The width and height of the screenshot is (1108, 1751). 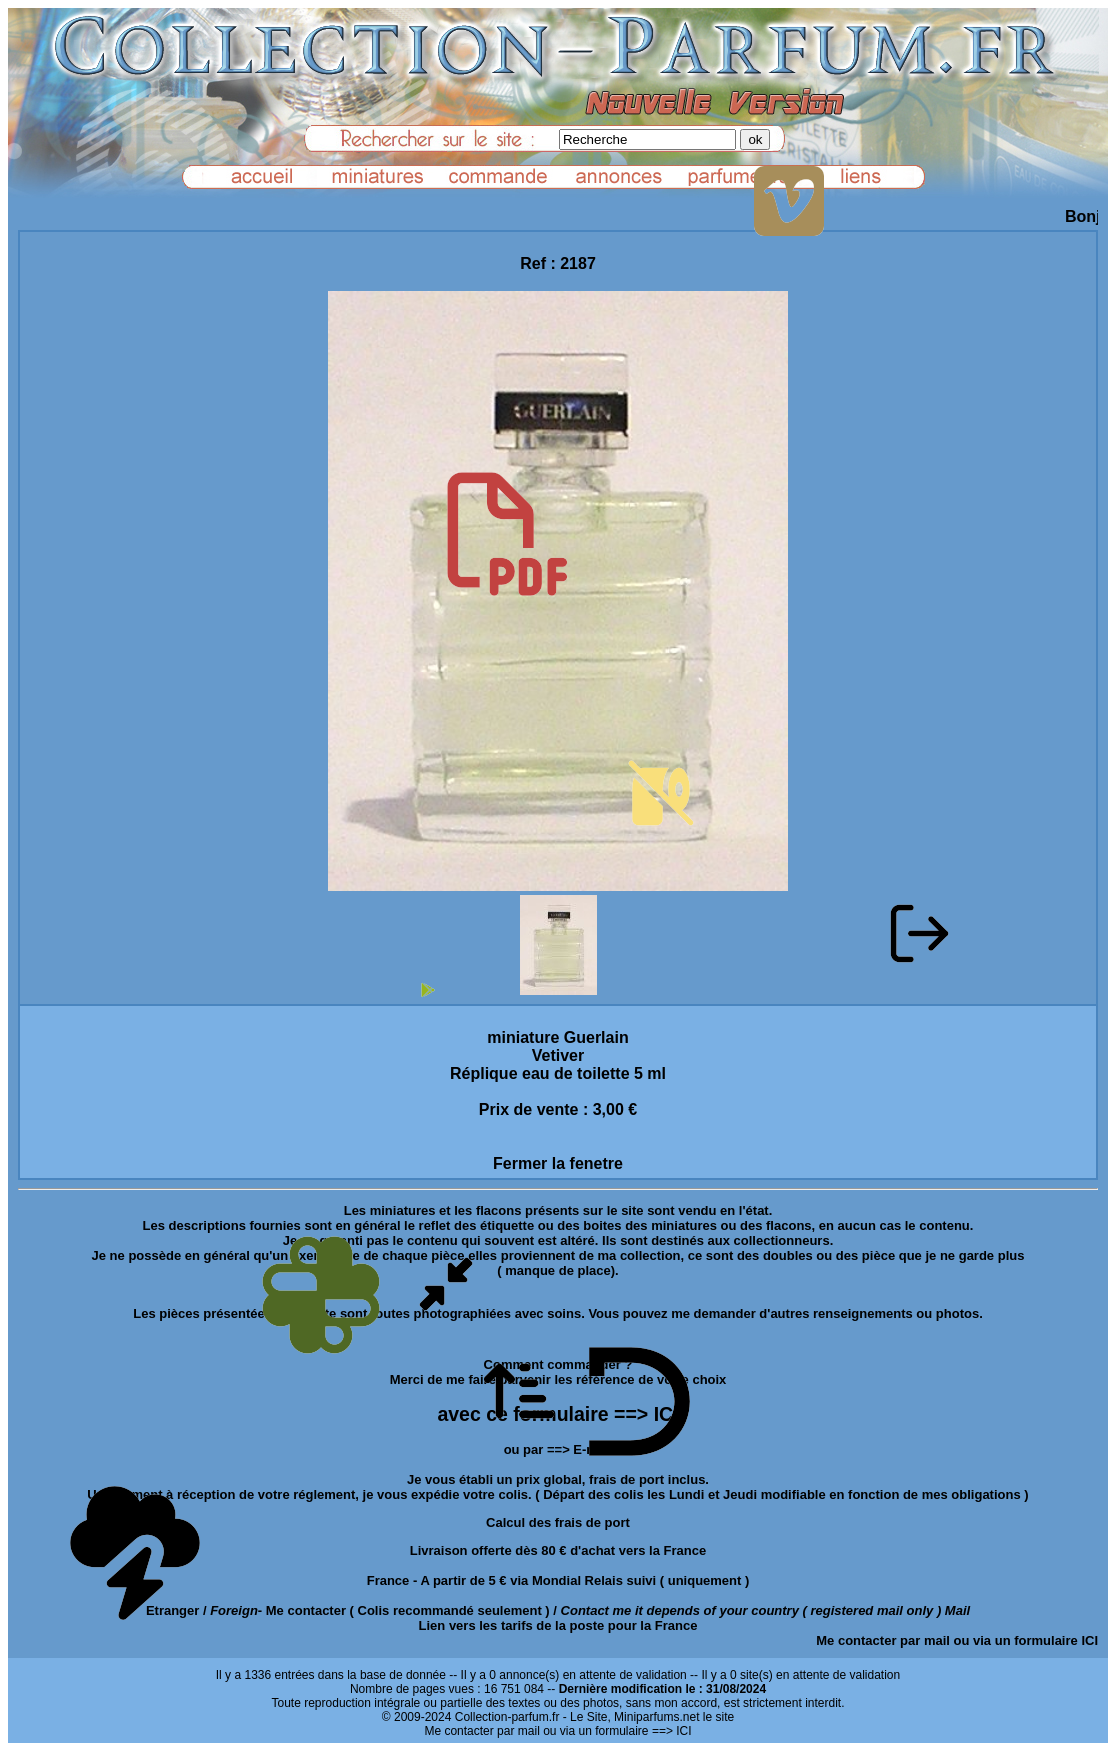 What do you see at coordinates (321, 1295) in the screenshot?
I see `open Slack messaging app` at bounding box center [321, 1295].